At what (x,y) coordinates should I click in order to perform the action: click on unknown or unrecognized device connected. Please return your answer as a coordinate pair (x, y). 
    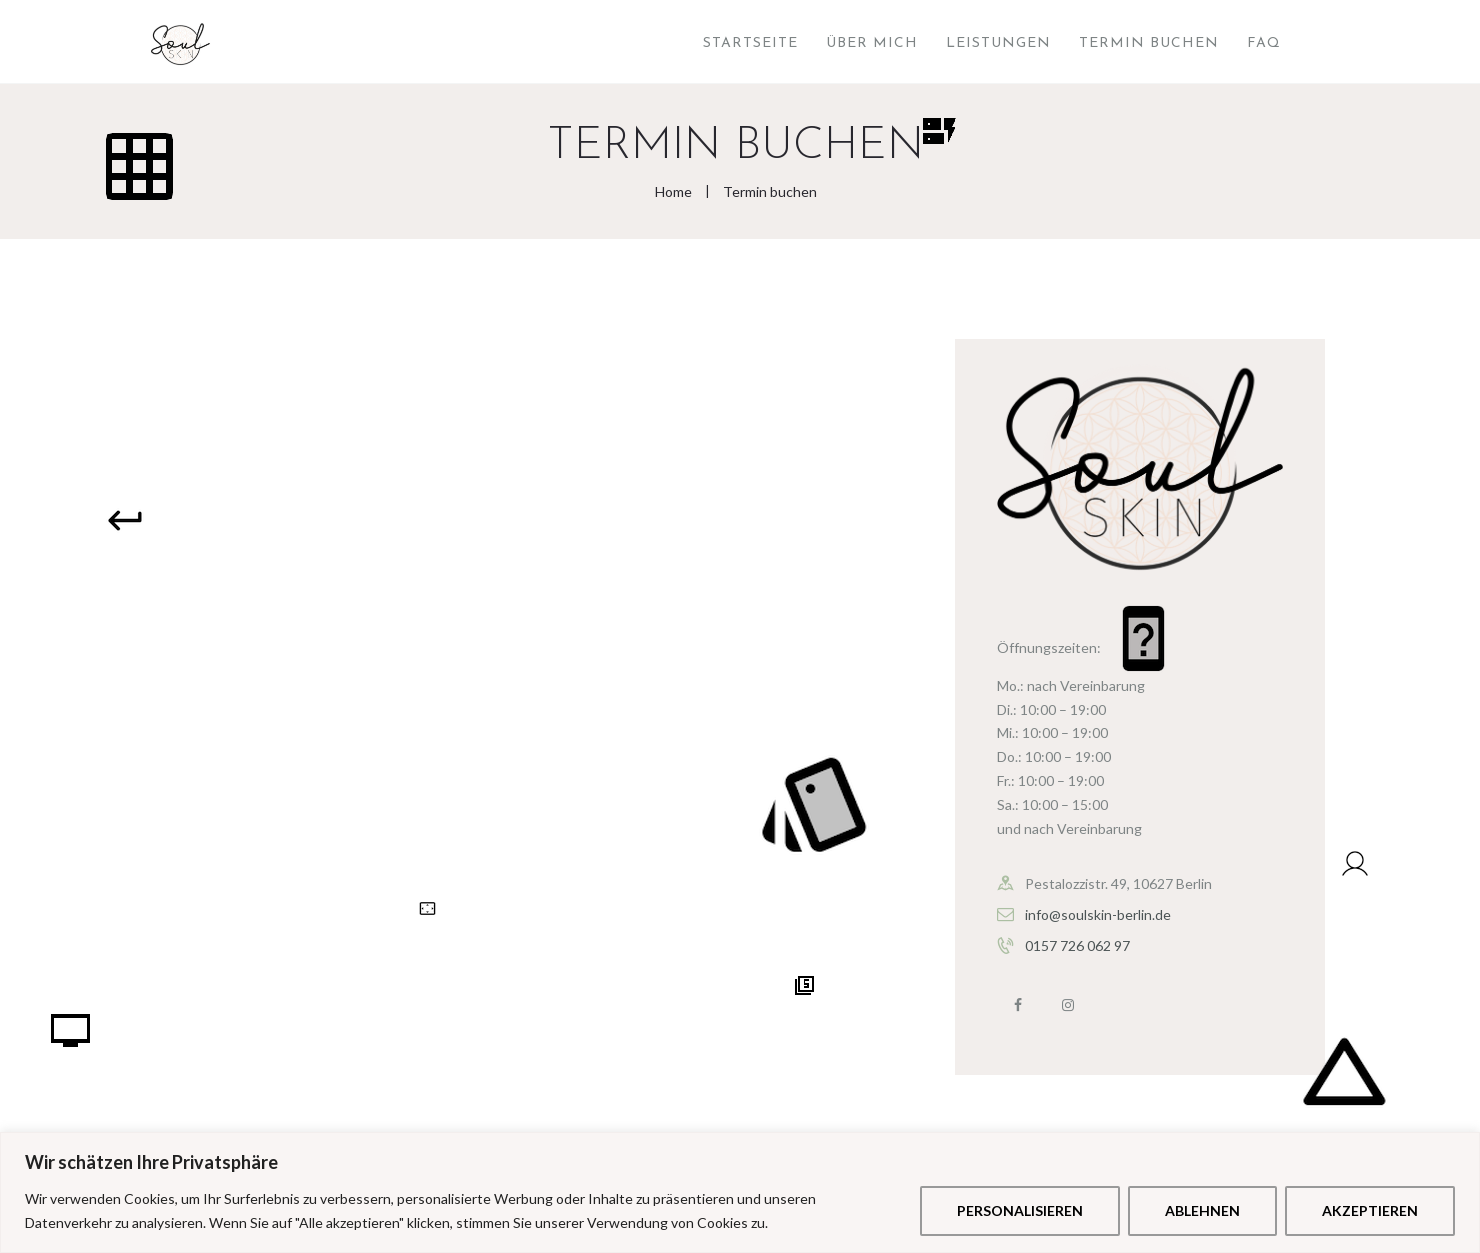
    Looking at the image, I should click on (1143, 638).